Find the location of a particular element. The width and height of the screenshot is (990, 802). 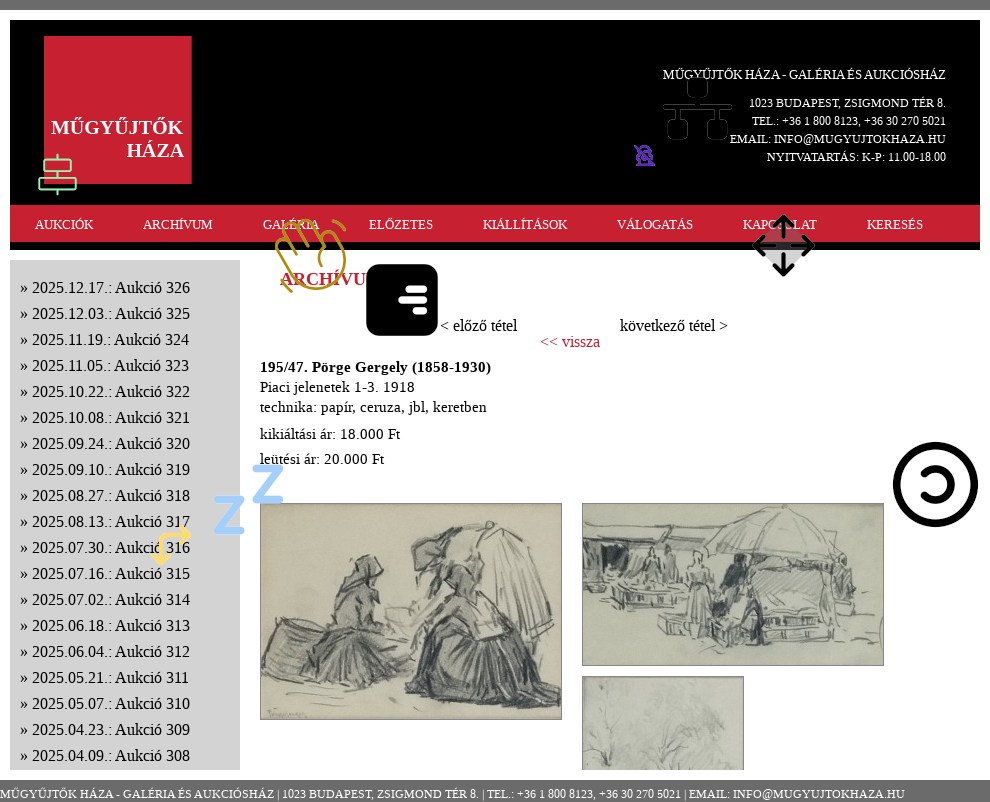

greet or welcome new users is located at coordinates (310, 254).